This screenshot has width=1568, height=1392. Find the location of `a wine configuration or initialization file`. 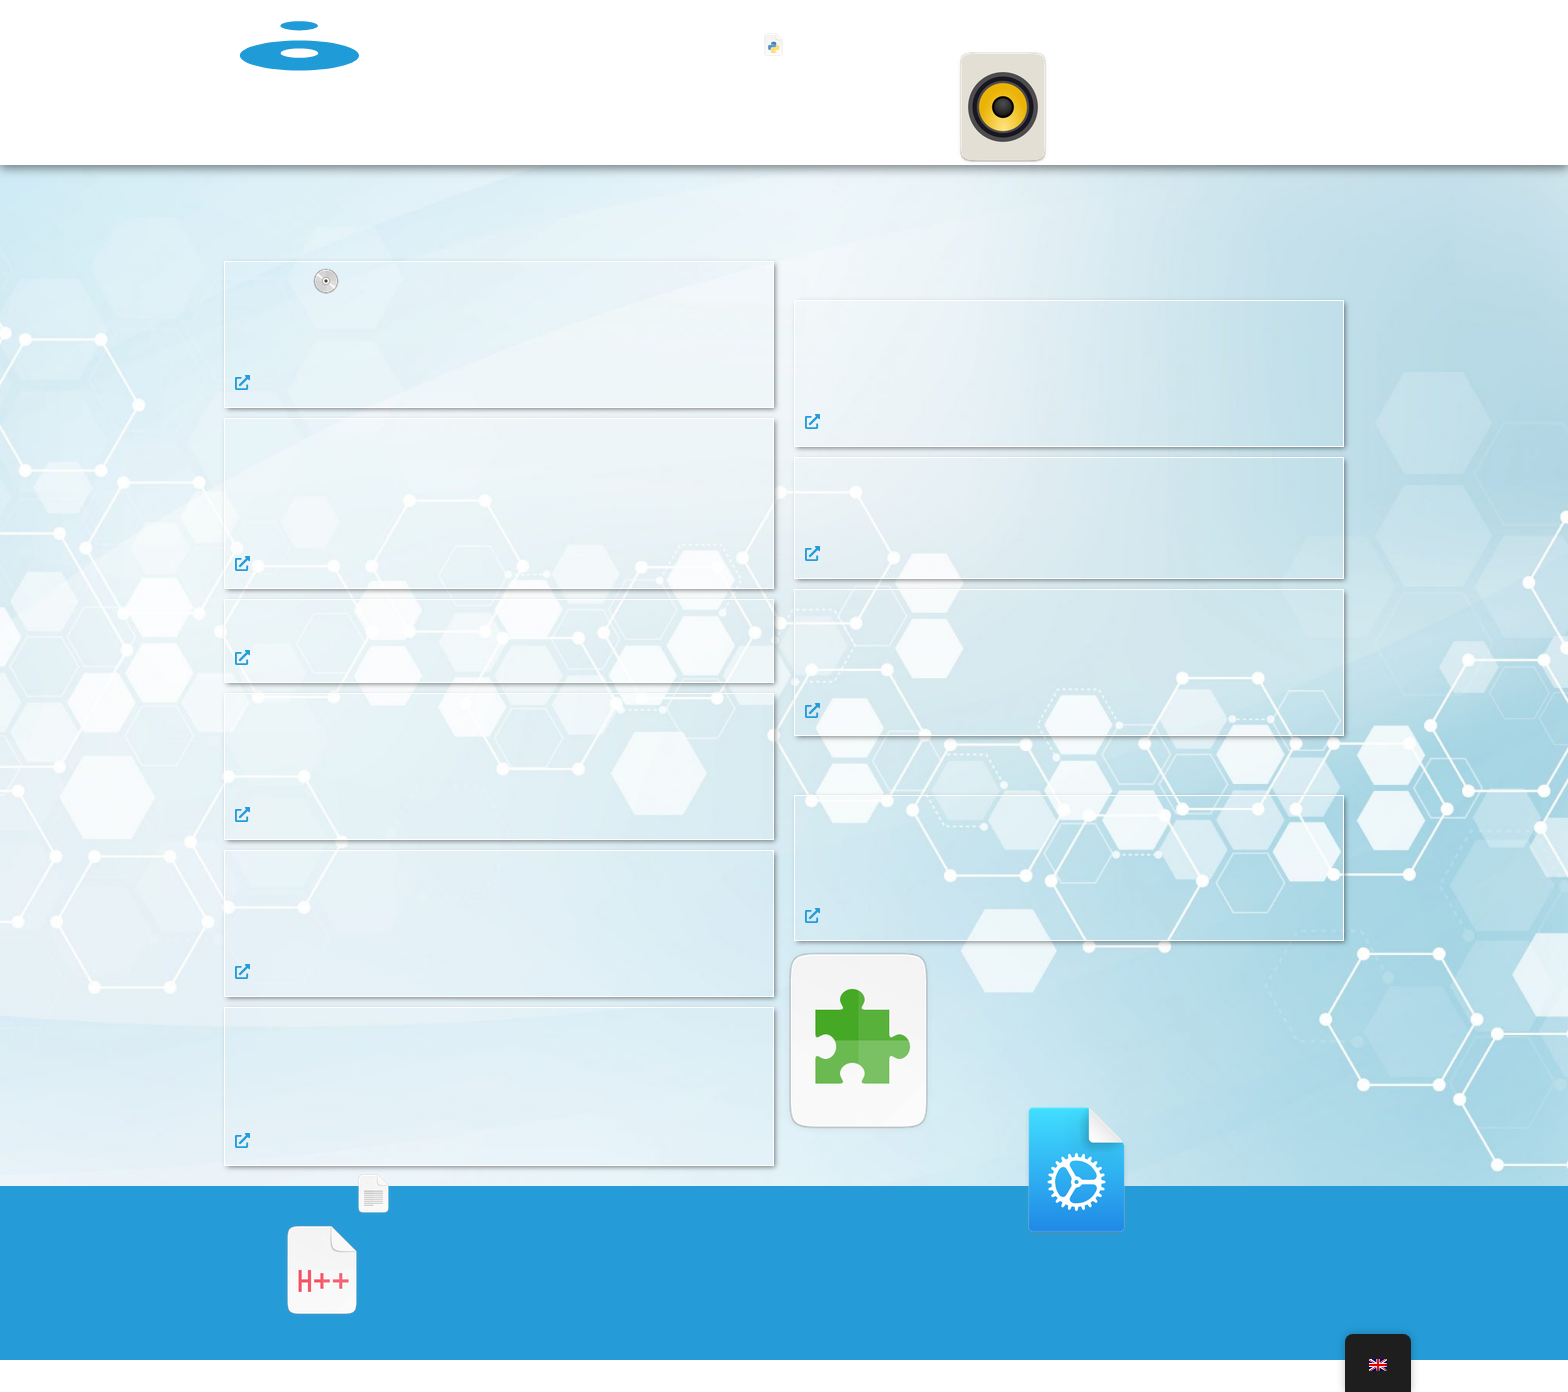

a wine configuration or initialization file is located at coordinates (373, 1193).